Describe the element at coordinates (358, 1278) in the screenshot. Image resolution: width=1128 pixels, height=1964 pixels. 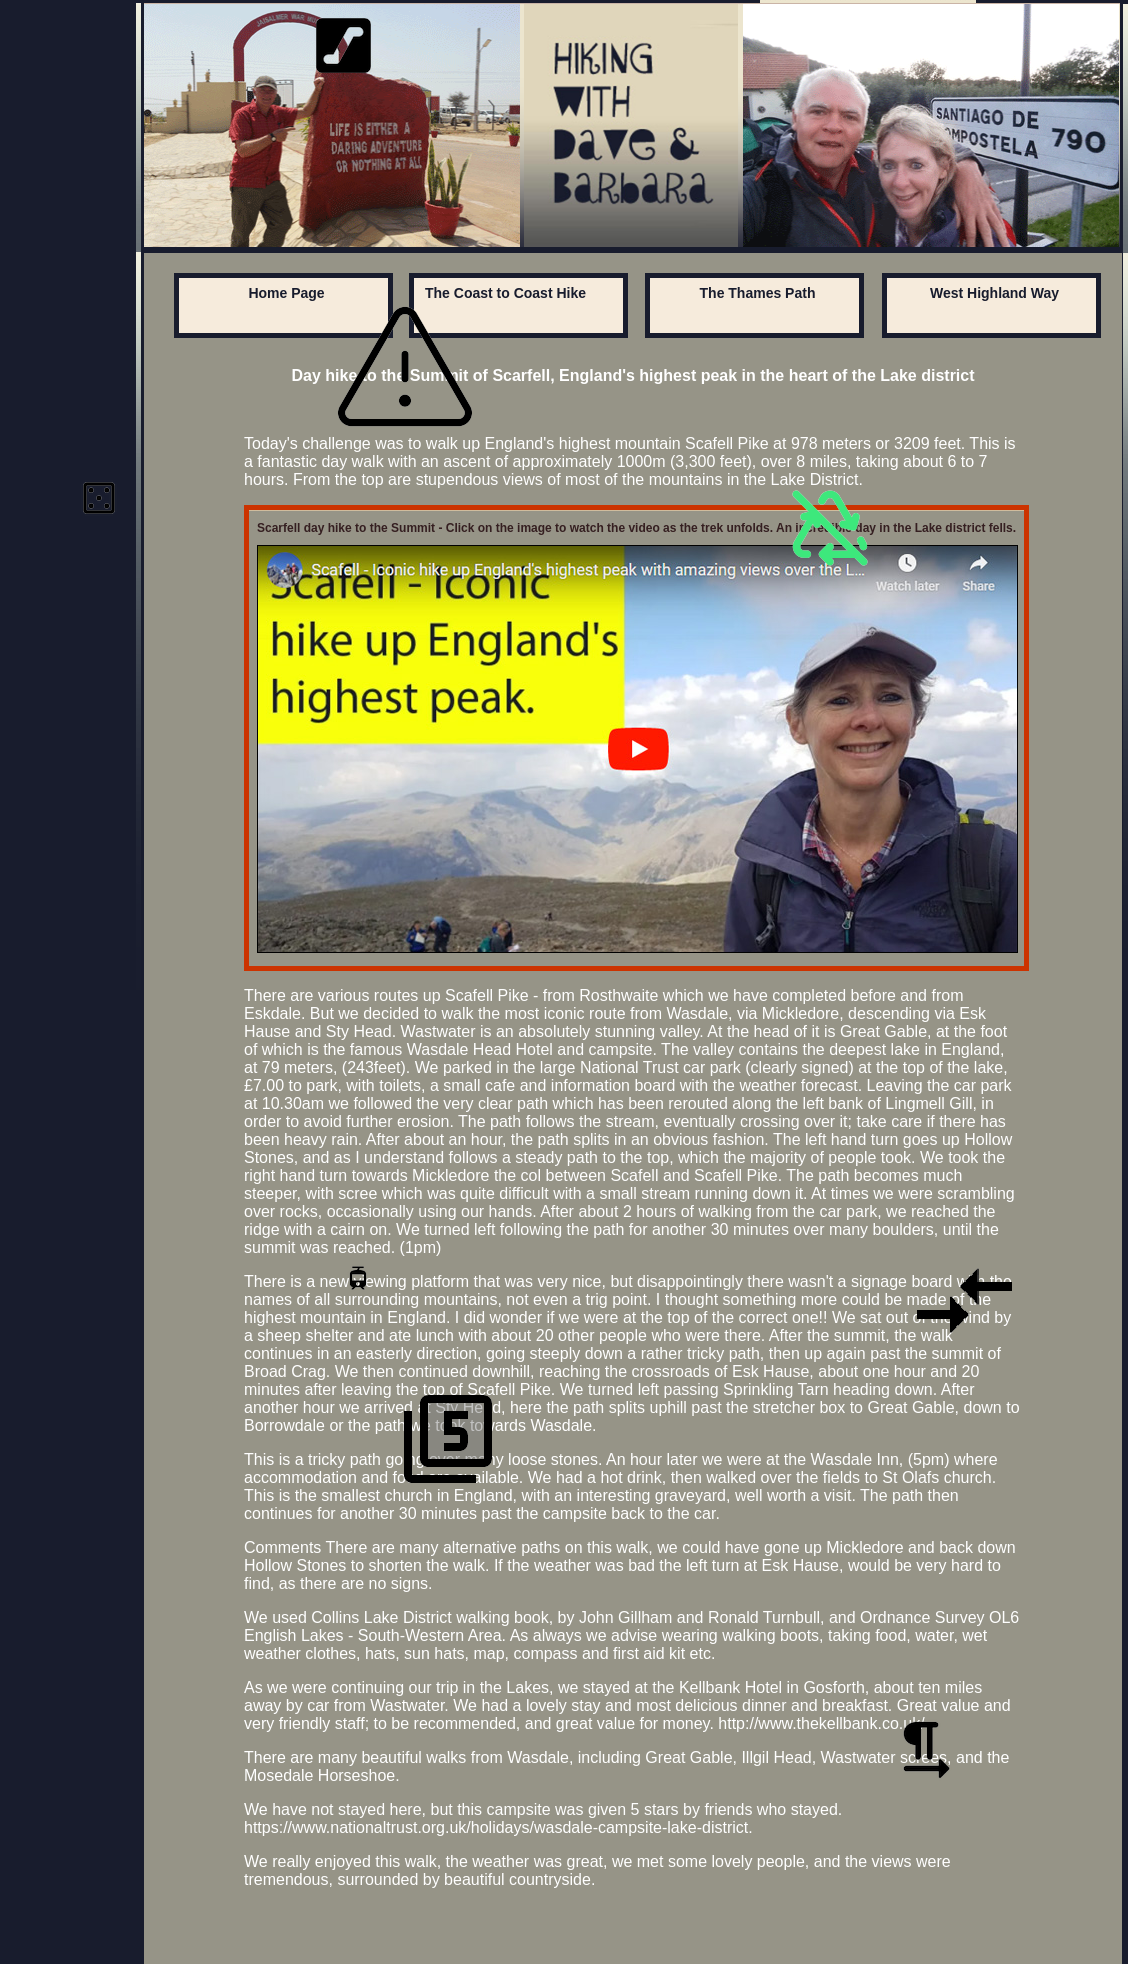
I see `view tram or light rail transit options` at that location.